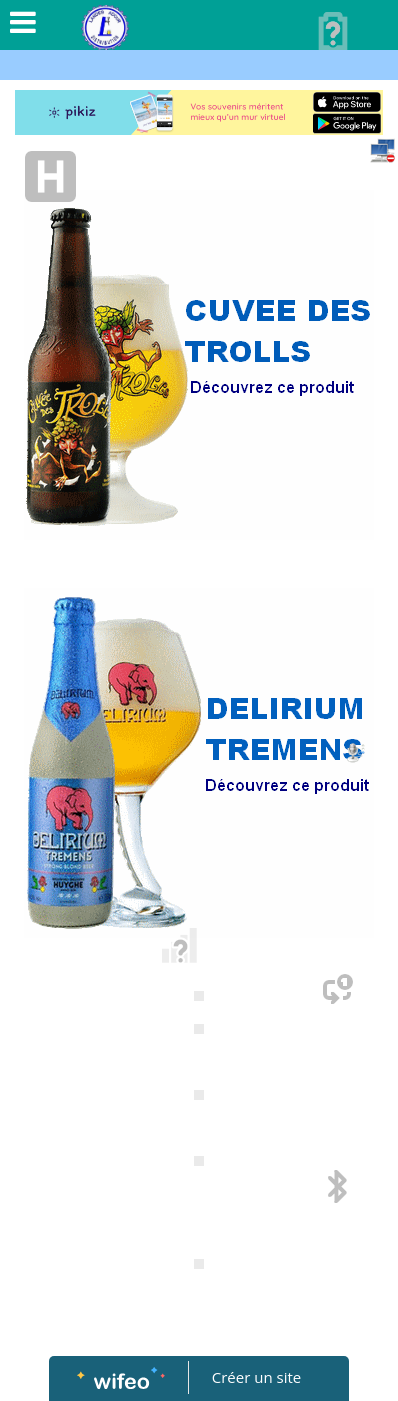 The height and width of the screenshot is (1401, 398). Describe the element at coordinates (356, 753) in the screenshot. I see `microphone input level is set to low` at that location.